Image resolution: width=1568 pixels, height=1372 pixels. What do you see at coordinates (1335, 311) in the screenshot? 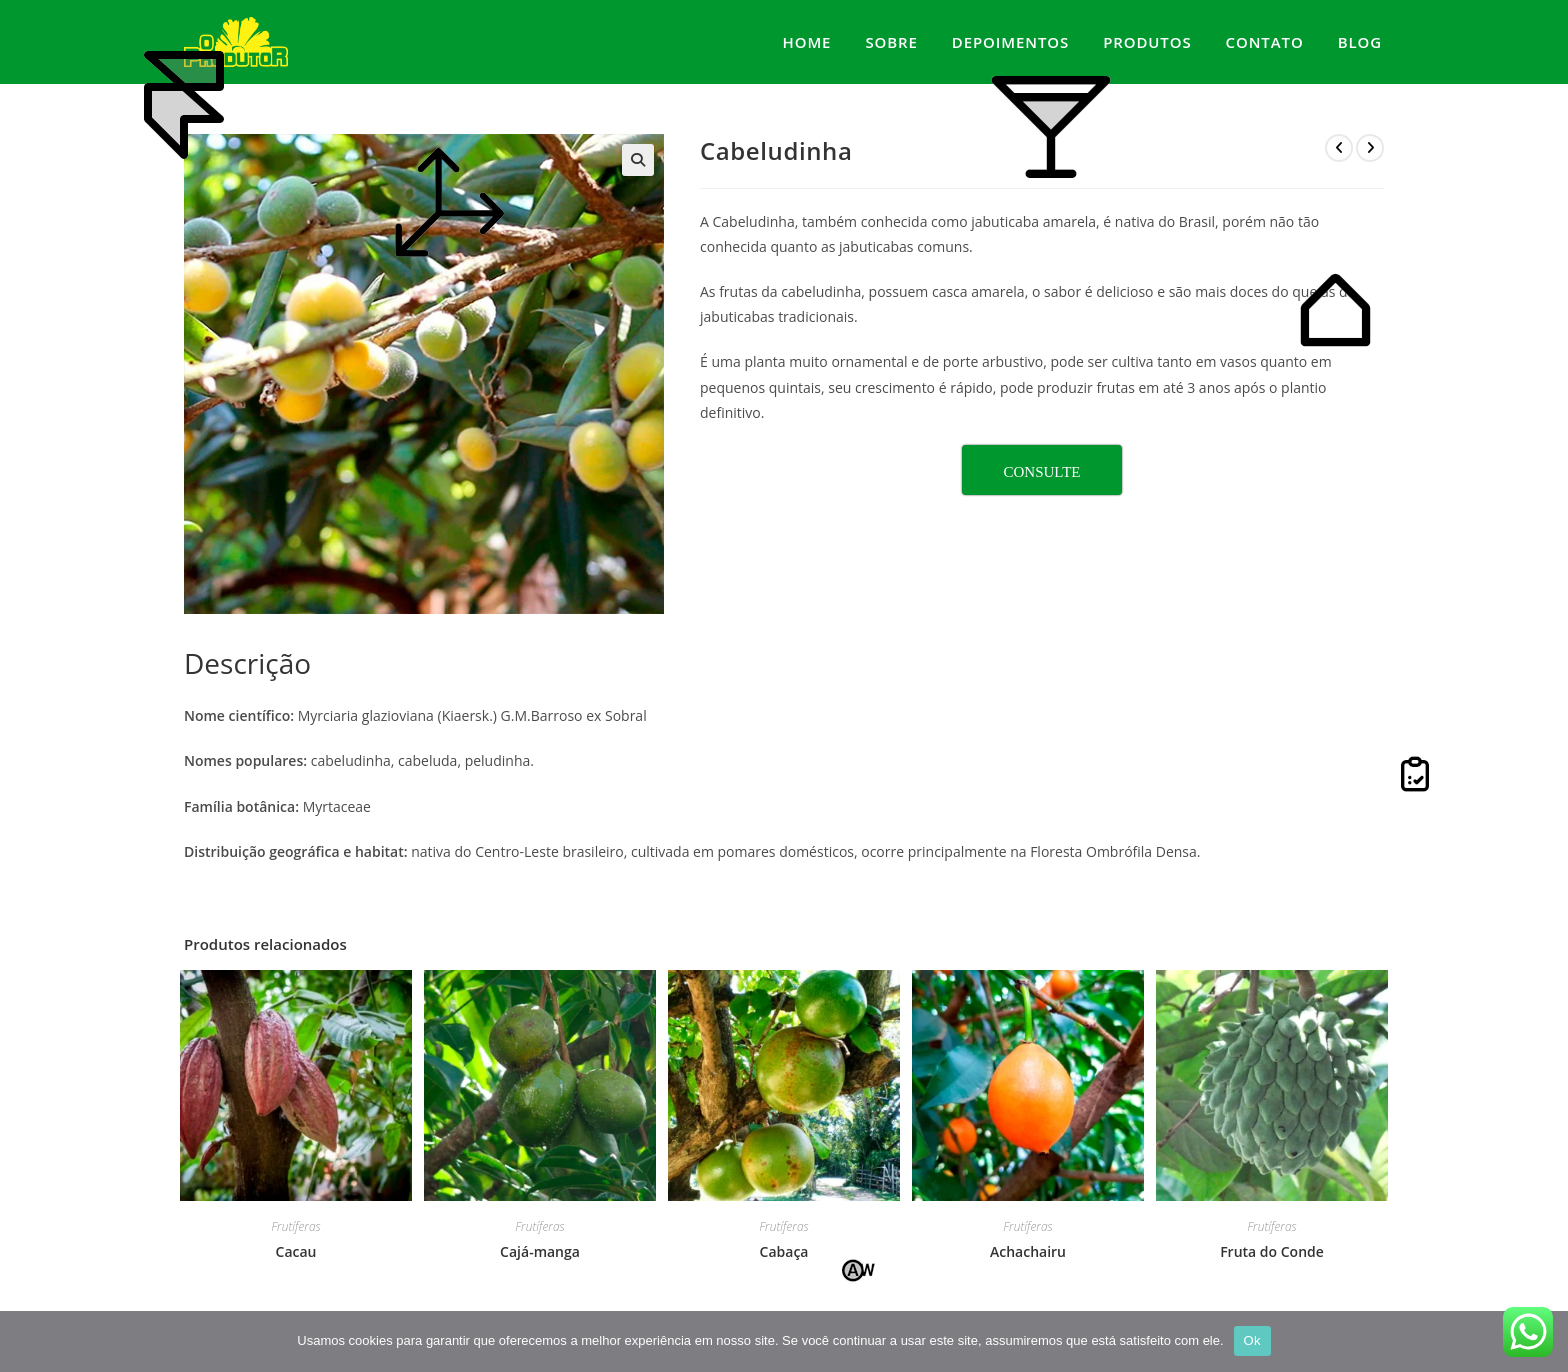
I see `navigate to home screen` at bounding box center [1335, 311].